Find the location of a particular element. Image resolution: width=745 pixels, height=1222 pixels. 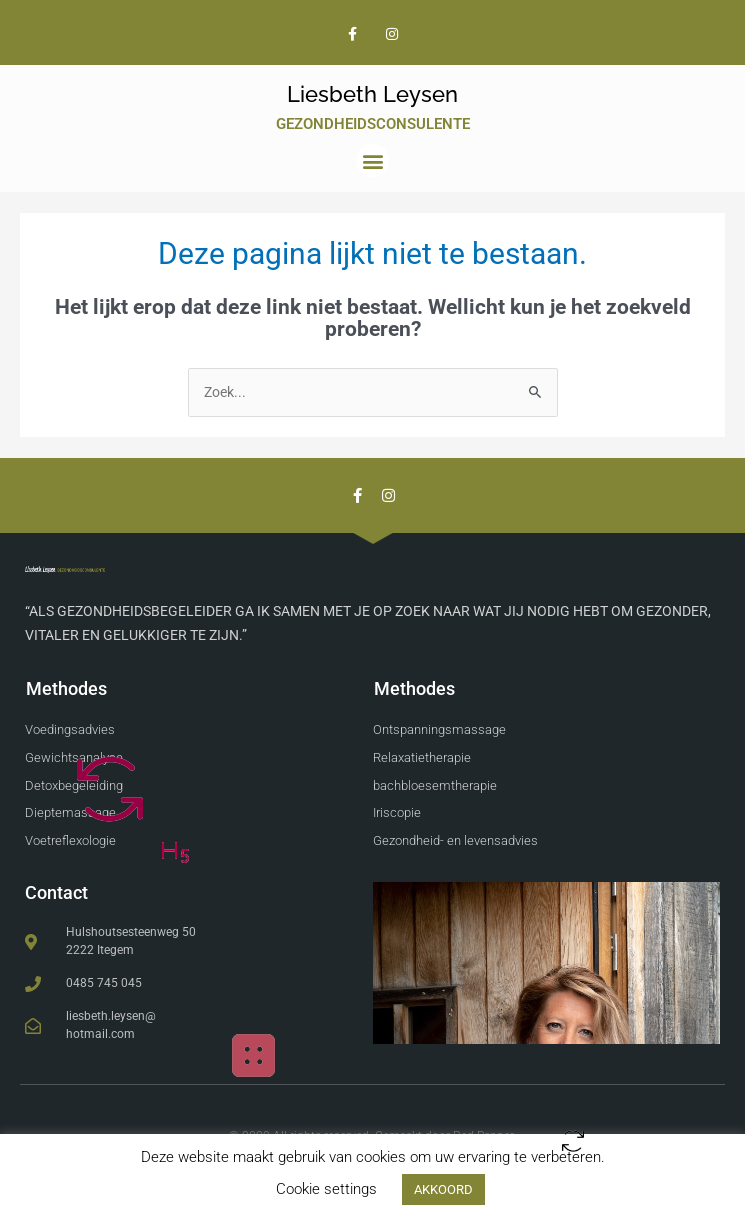

refresh or reload content is located at coordinates (573, 1141).